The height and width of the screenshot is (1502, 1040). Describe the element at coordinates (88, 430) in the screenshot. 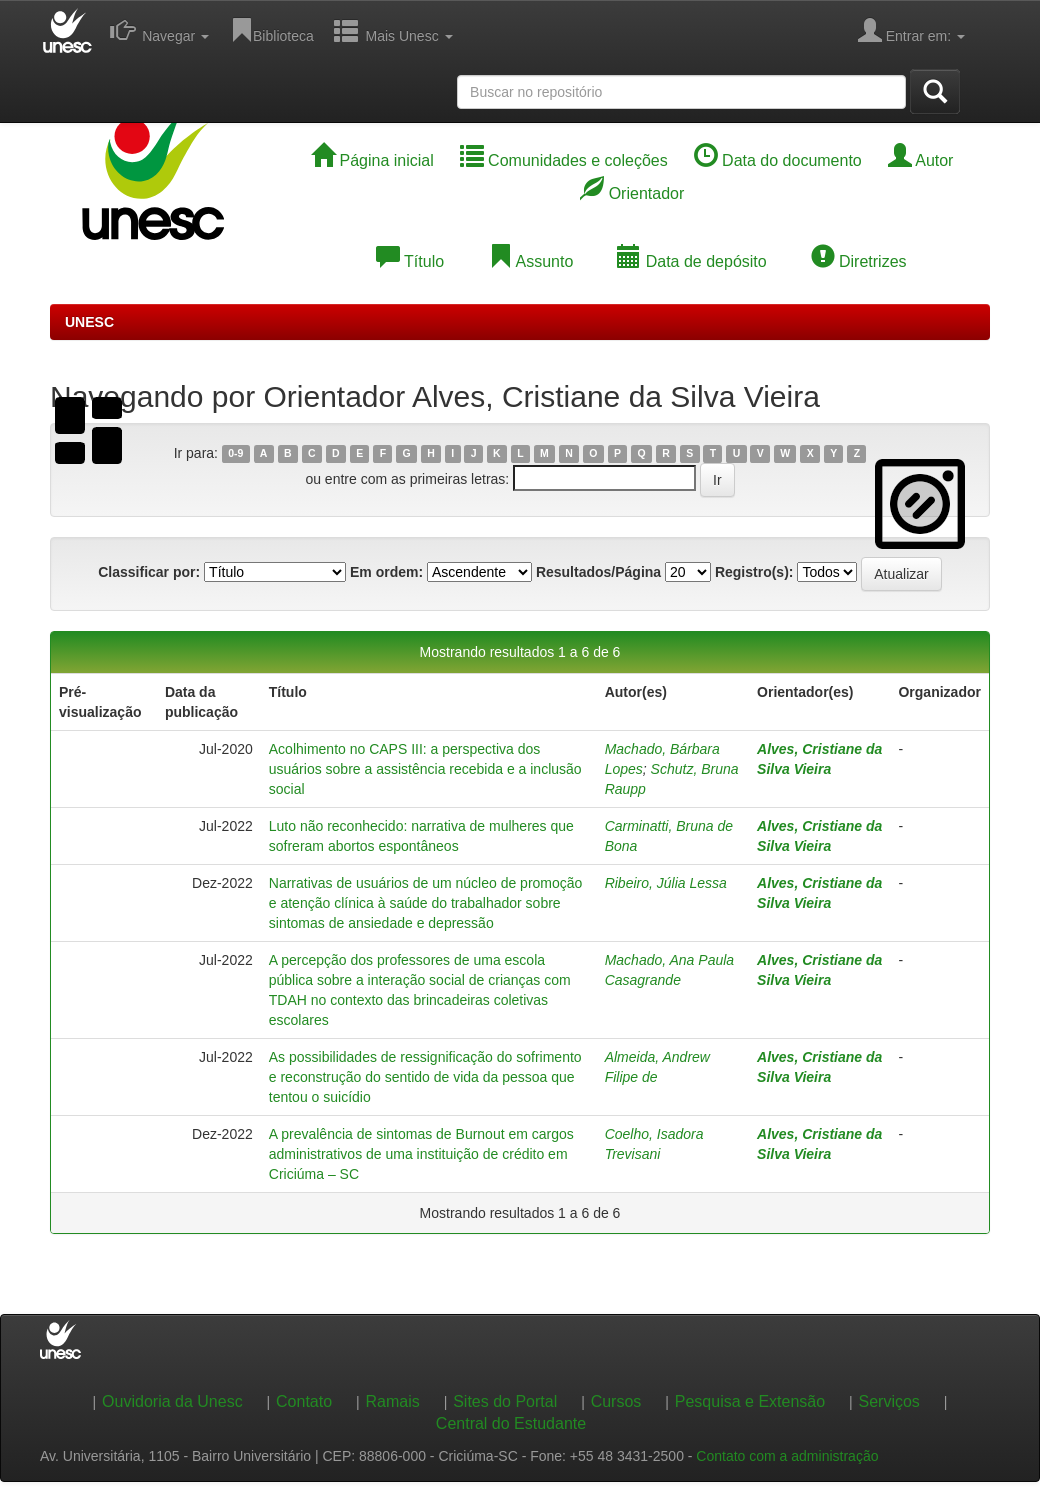

I see `access the dashboard overview` at that location.